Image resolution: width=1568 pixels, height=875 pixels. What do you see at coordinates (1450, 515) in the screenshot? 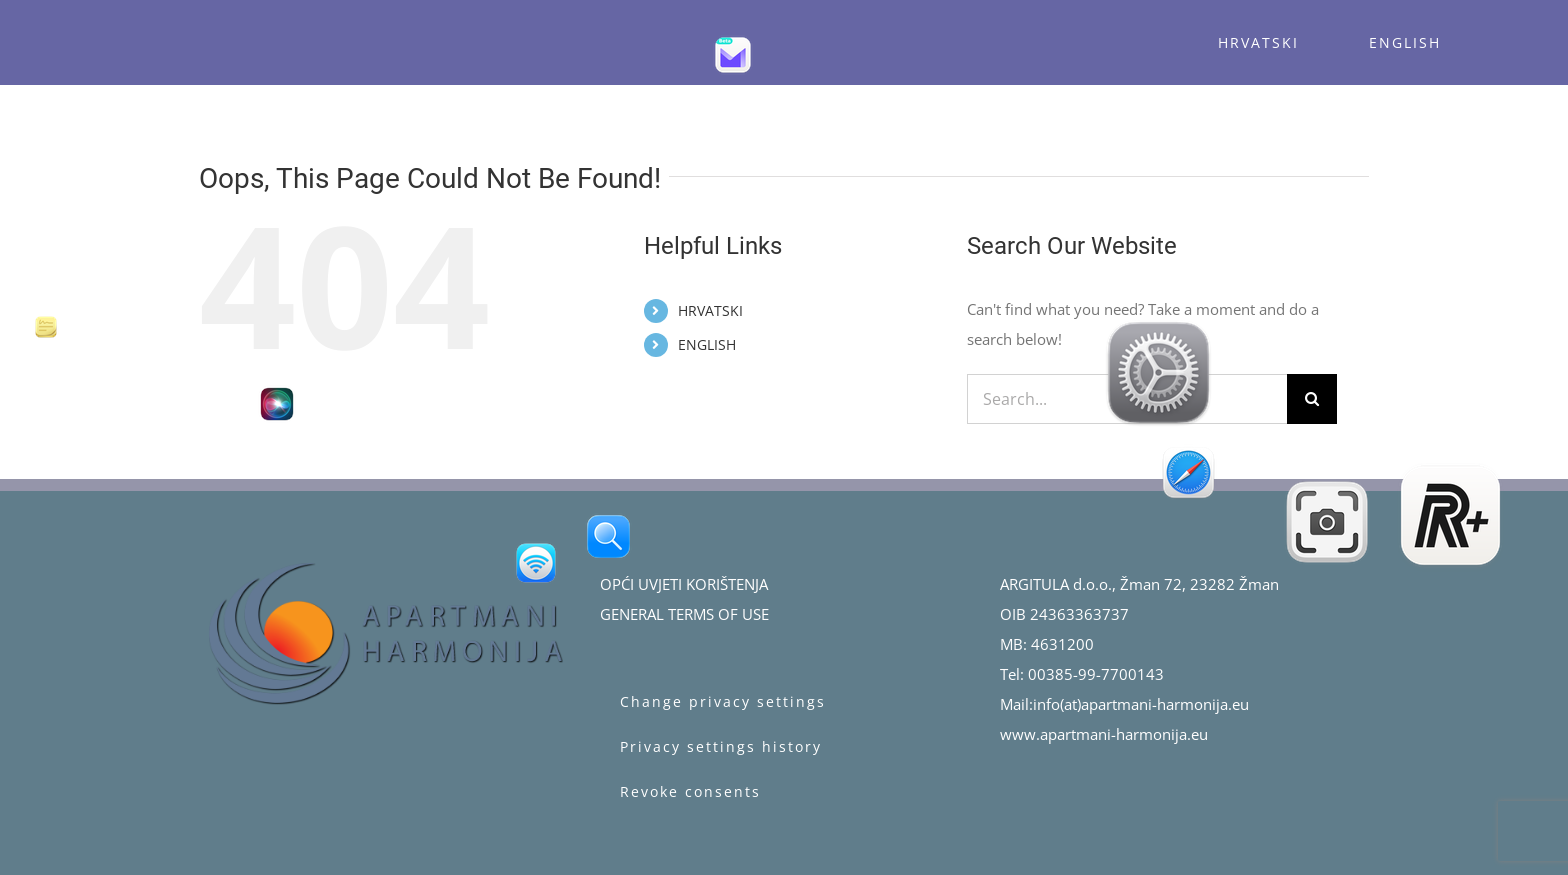
I see `open RetroPlus retro gaming app` at bounding box center [1450, 515].